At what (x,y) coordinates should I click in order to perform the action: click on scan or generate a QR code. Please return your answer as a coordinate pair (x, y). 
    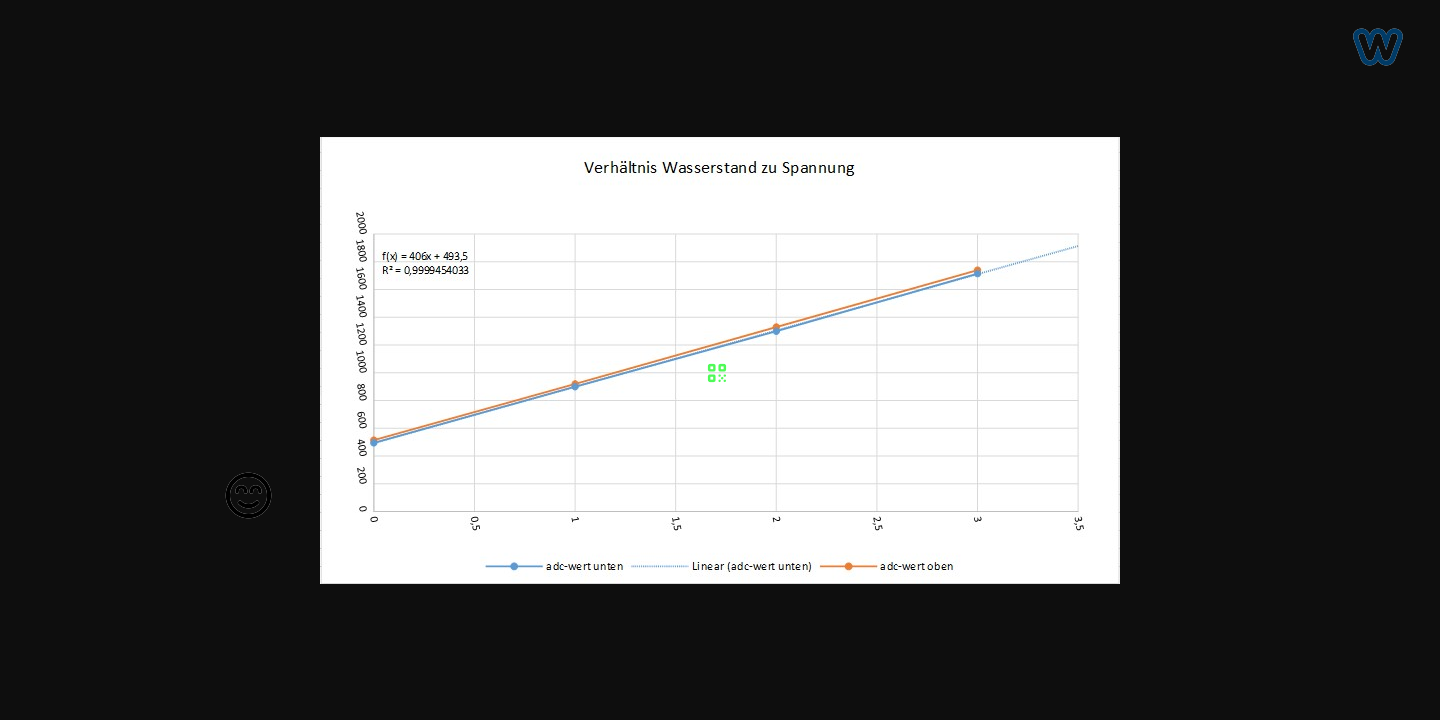
    Looking at the image, I should click on (717, 373).